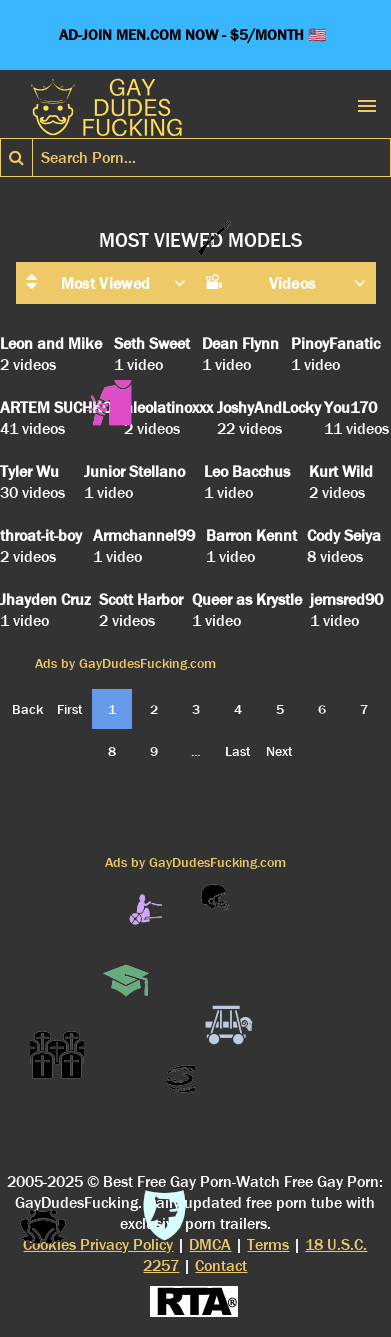 Image resolution: width=391 pixels, height=1337 pixels. What do you see at coordinates (57, 1052) in the screenshot?
I see `access the graveyard or cemetery area in-game` at bounding box center [57, 1052].